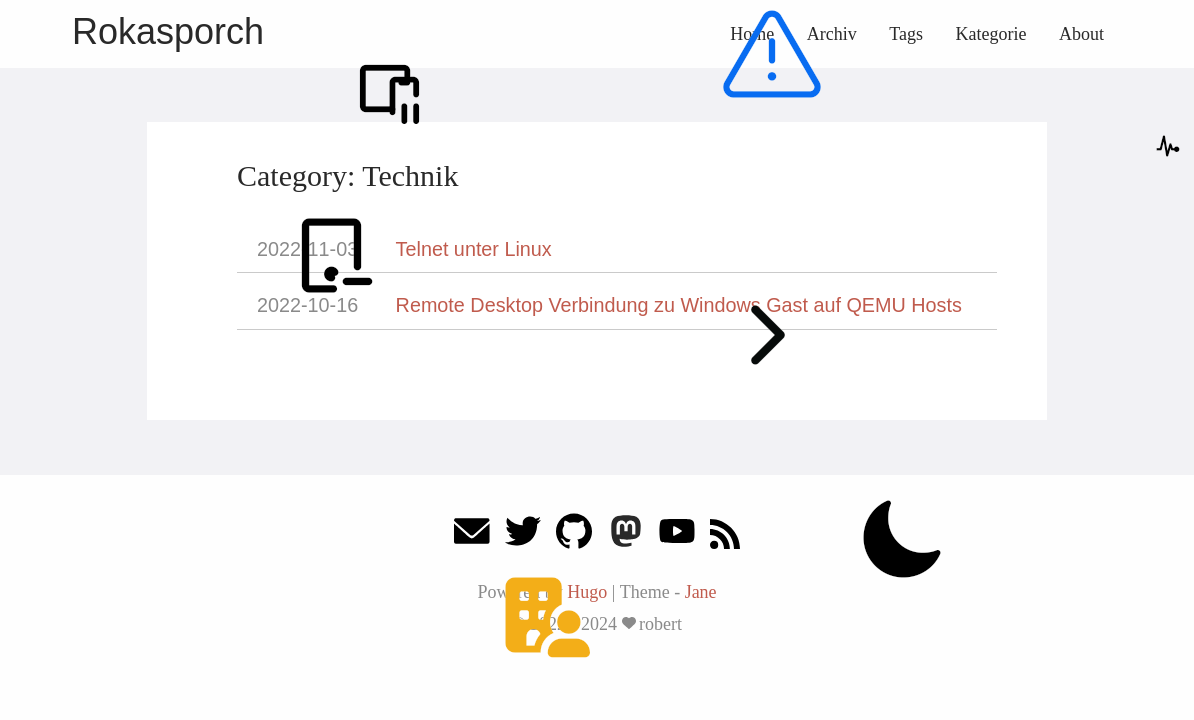 Image resolution: width=1194 pixels, height=720 pixels. What do you see at coordinates (1168, 146) in the screenshot?
I see `view activity or health metrics` at bounding box center [1168, 146].